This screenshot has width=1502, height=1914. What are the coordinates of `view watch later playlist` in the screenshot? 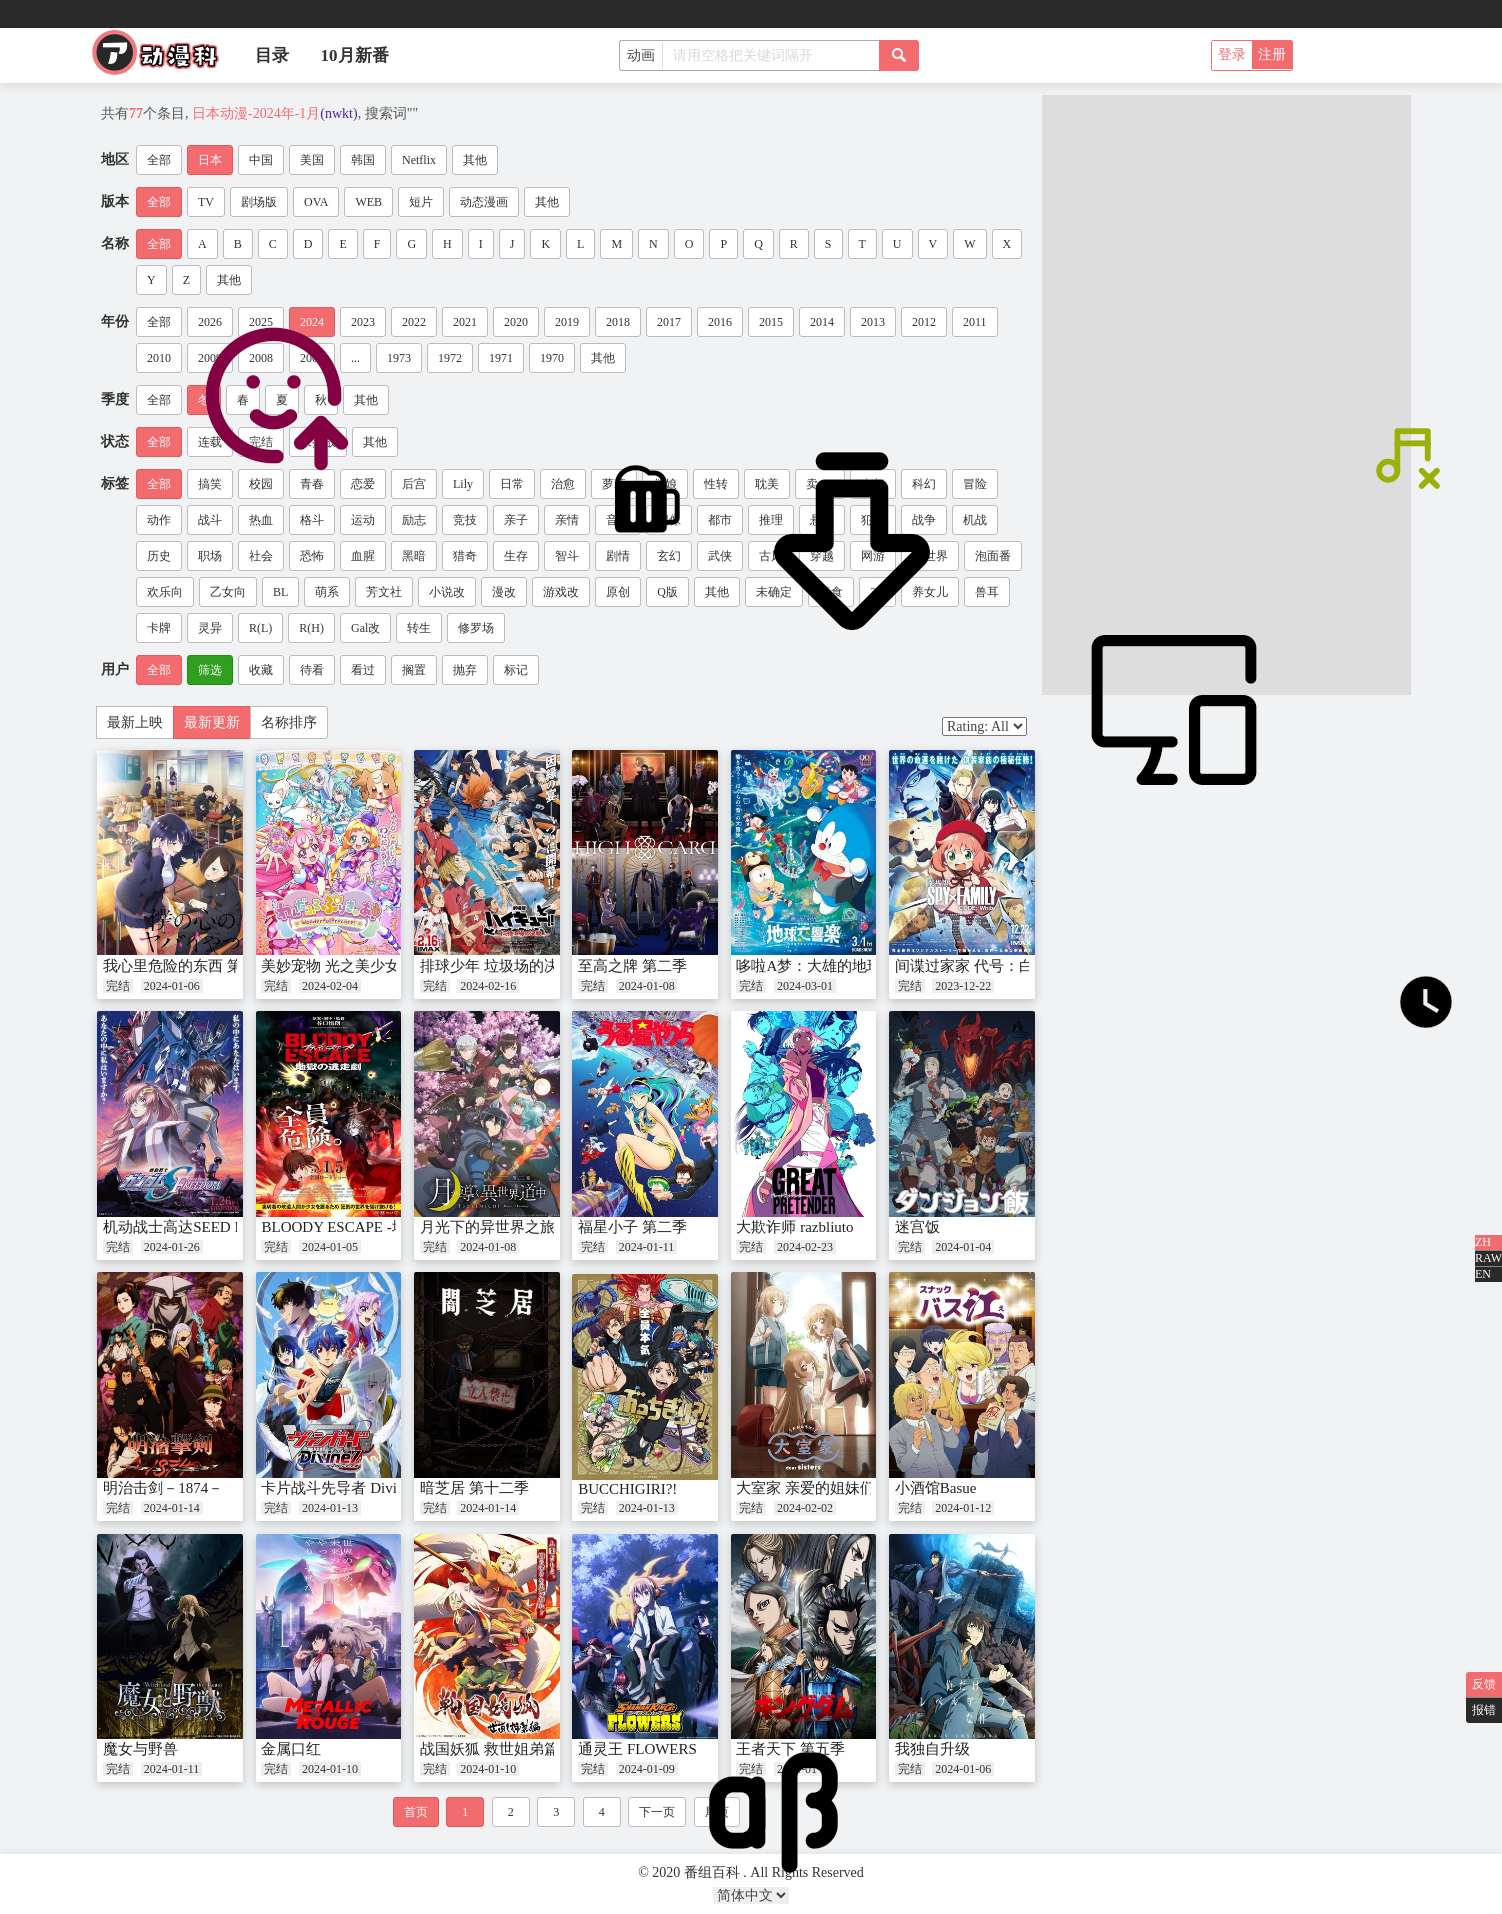 It's located at (1426, 1002).